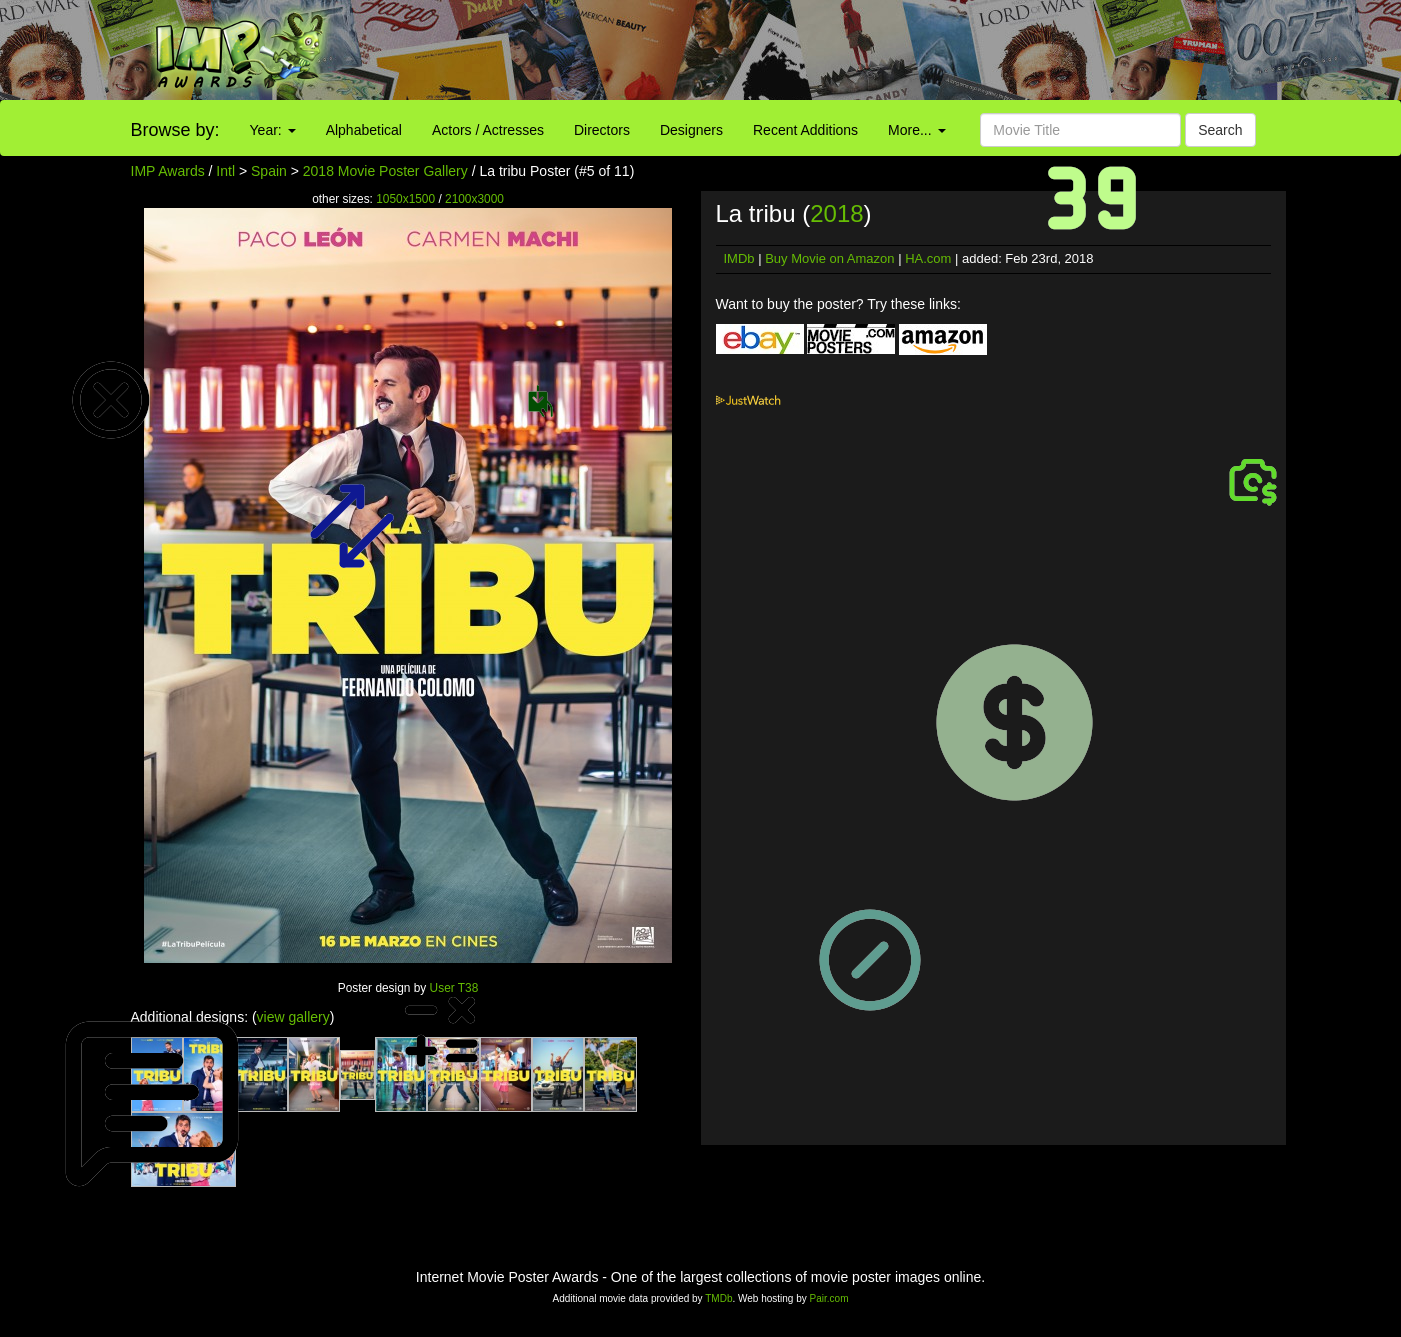  What do you see at coordinates (111, 400) in the screenshot?
I see `playstation cross button symbol` at bounding box center [111, 400].